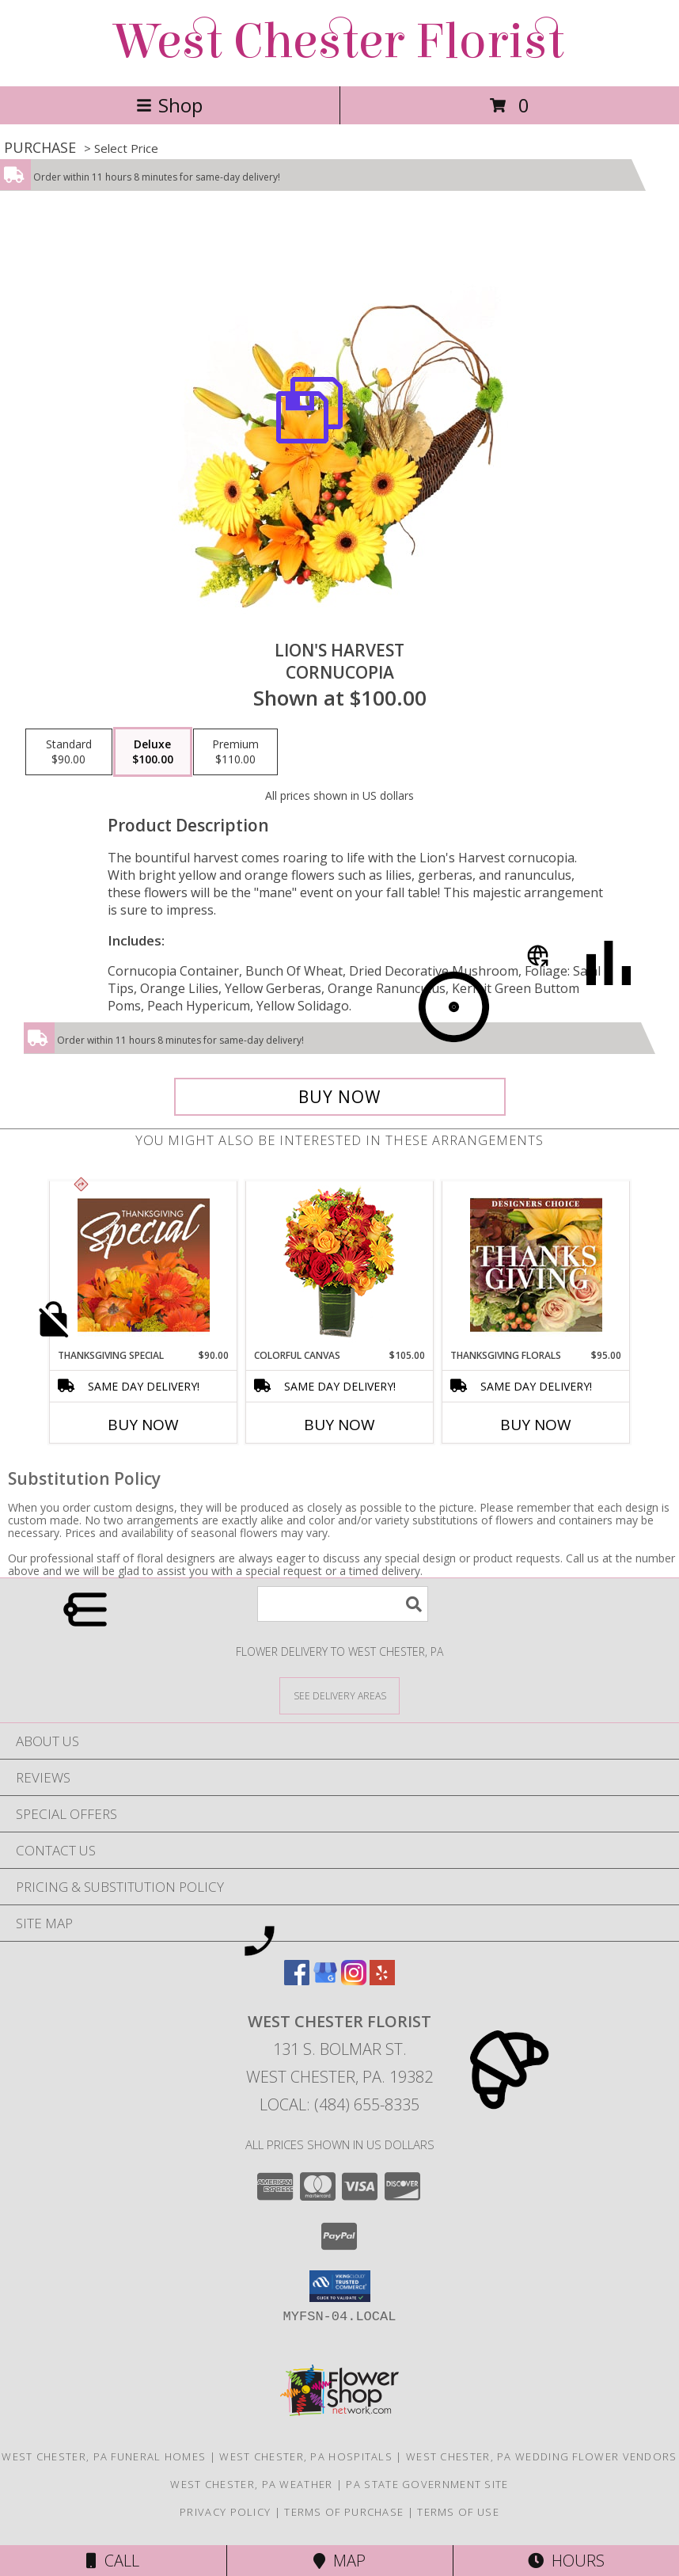 This screenshot has width=679, height=2576. Describe the element at coordinates (609, 963) in the screenshot. I see `view analytics or statistics` at that location.